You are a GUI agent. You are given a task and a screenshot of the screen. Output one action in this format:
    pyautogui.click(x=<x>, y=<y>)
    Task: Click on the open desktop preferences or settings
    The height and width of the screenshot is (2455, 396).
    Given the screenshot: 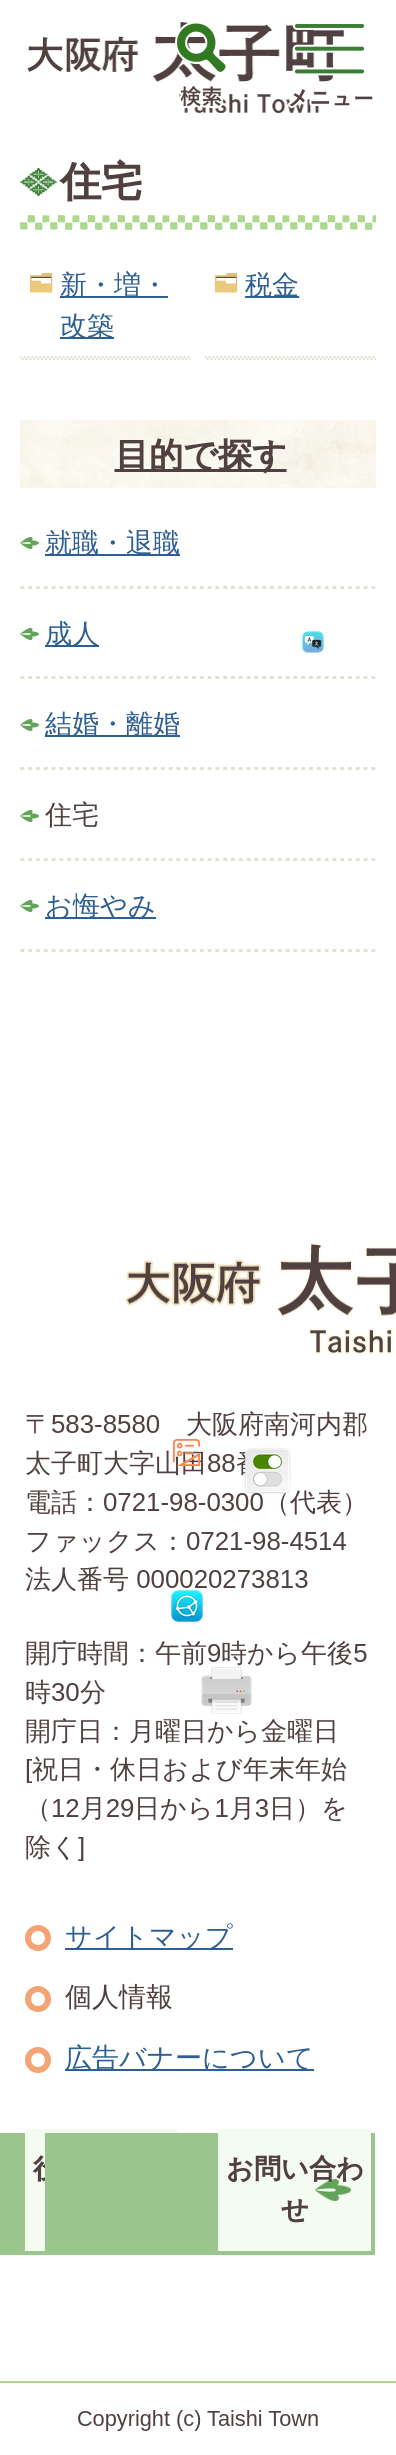 What is the action you would take?
    pyautogui.click(x=267, y=1470)
    